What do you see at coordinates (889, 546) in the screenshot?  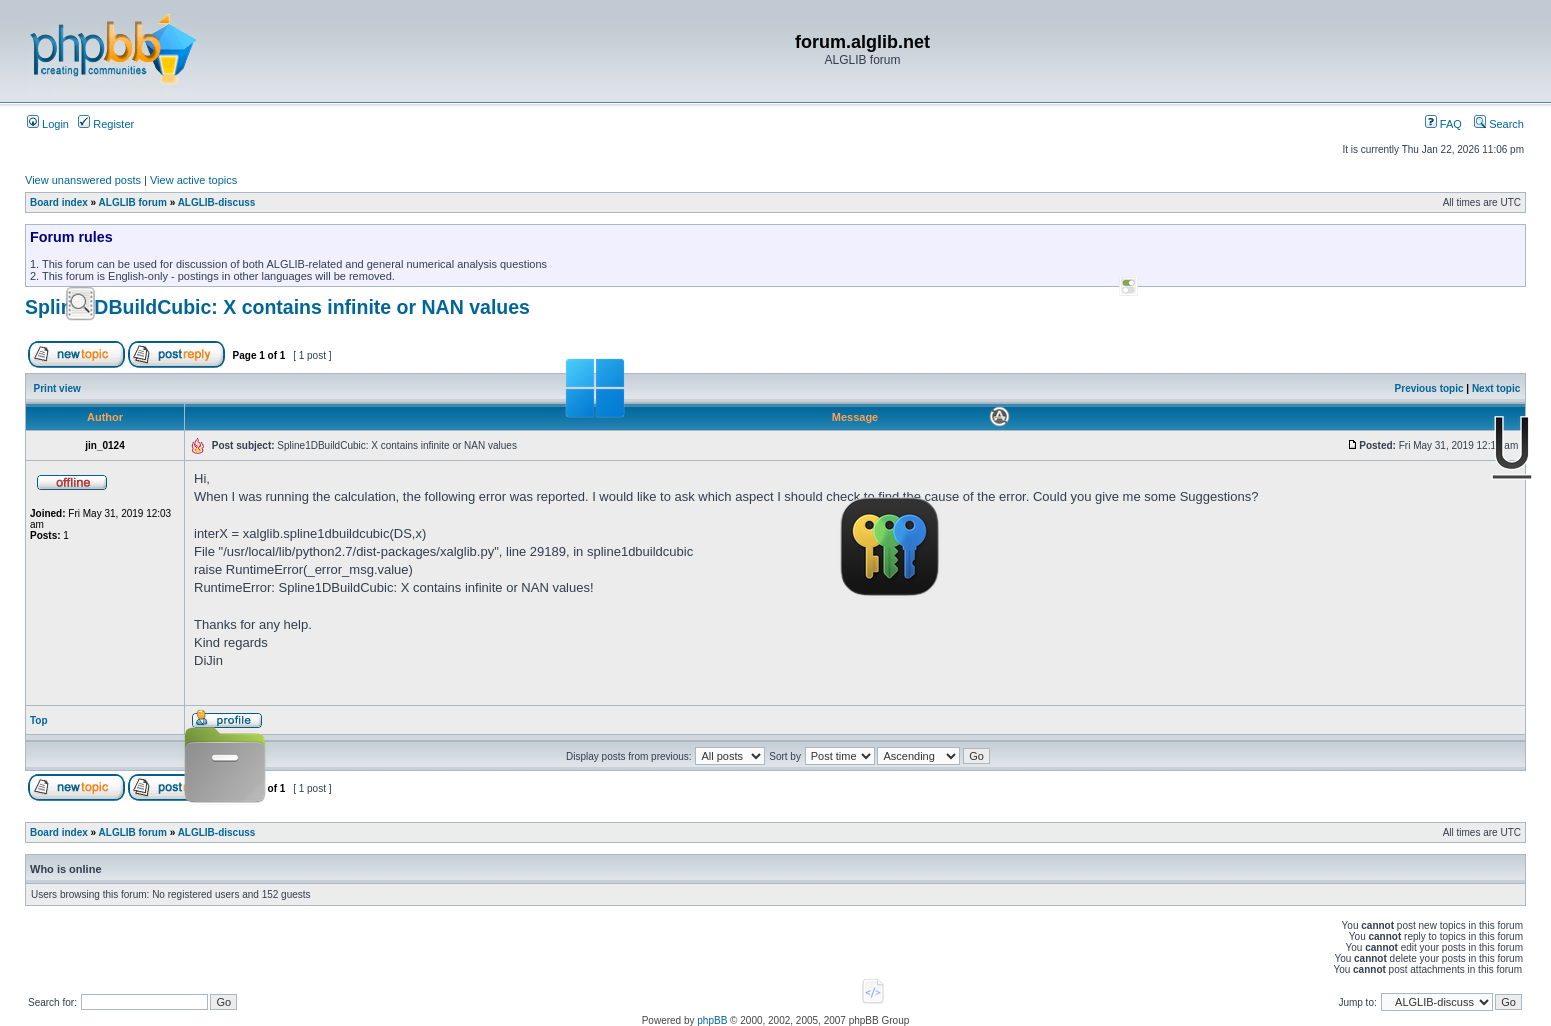 I see `open the passwords app` at bounding box center [889, 546].